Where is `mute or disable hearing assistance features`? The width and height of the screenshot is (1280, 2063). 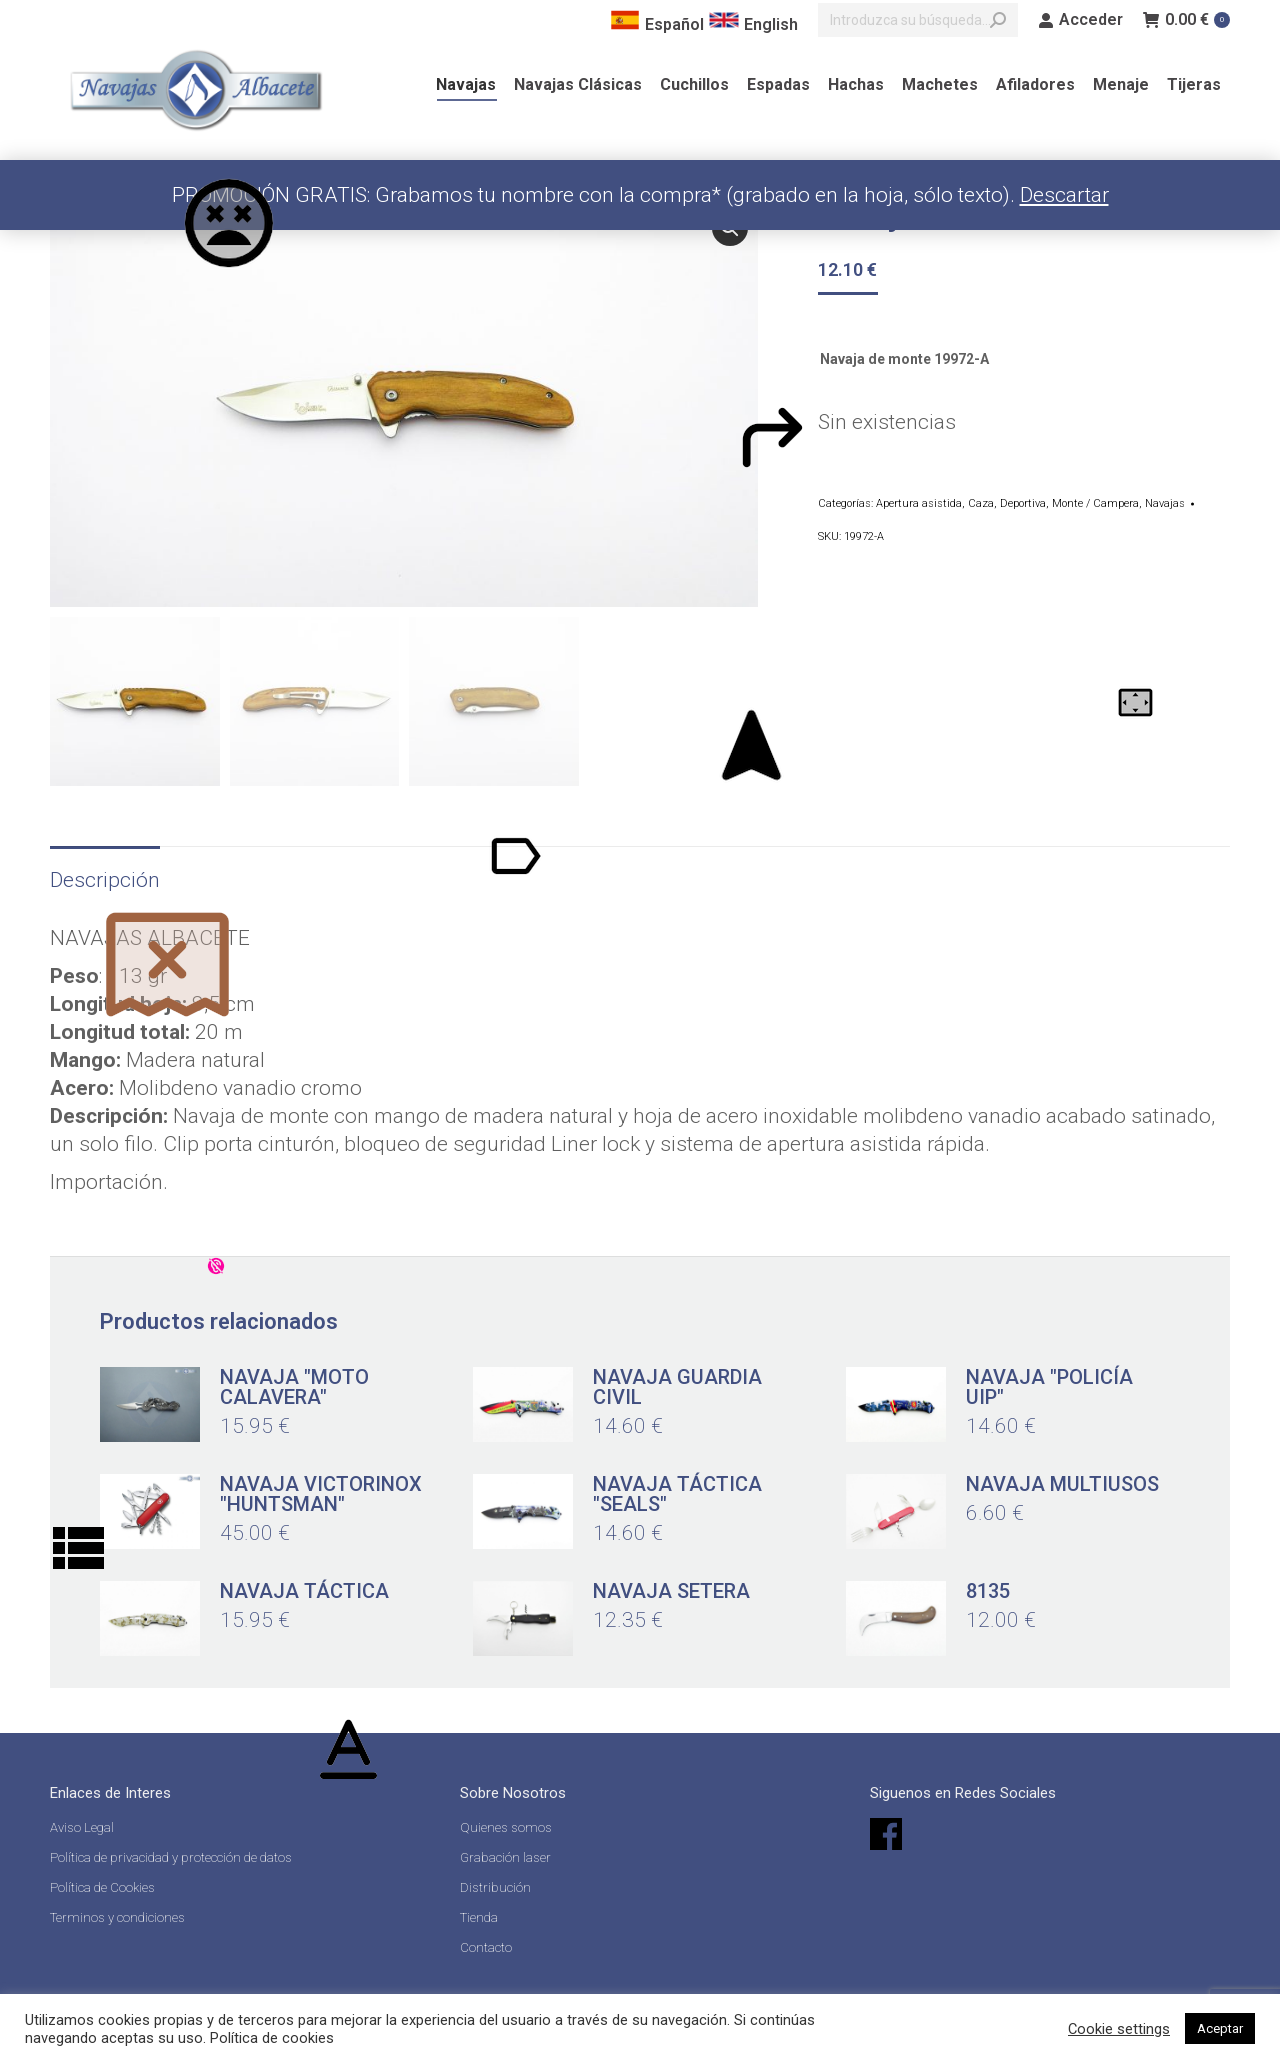 mute or disable hearing assistance features is located at coordinates (216, 1266).